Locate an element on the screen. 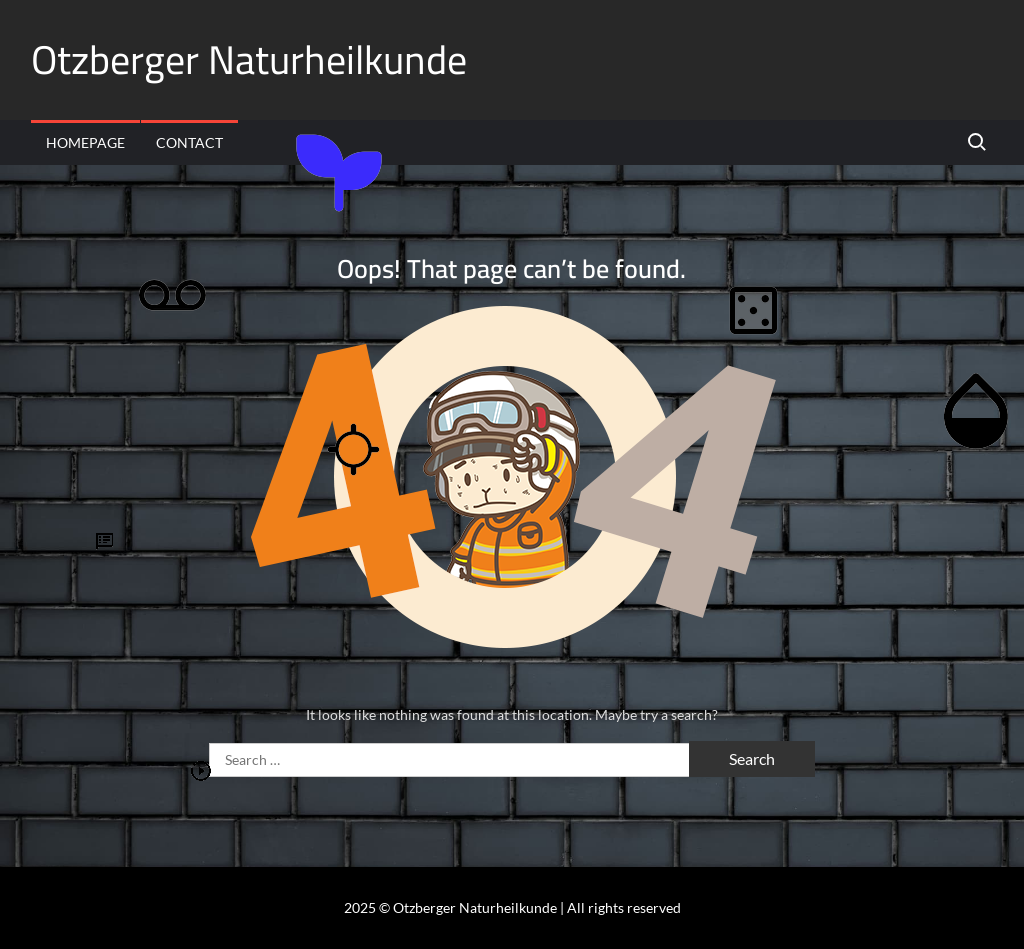  adjust opacity or transparency settings is located at coordinates (976, 410).